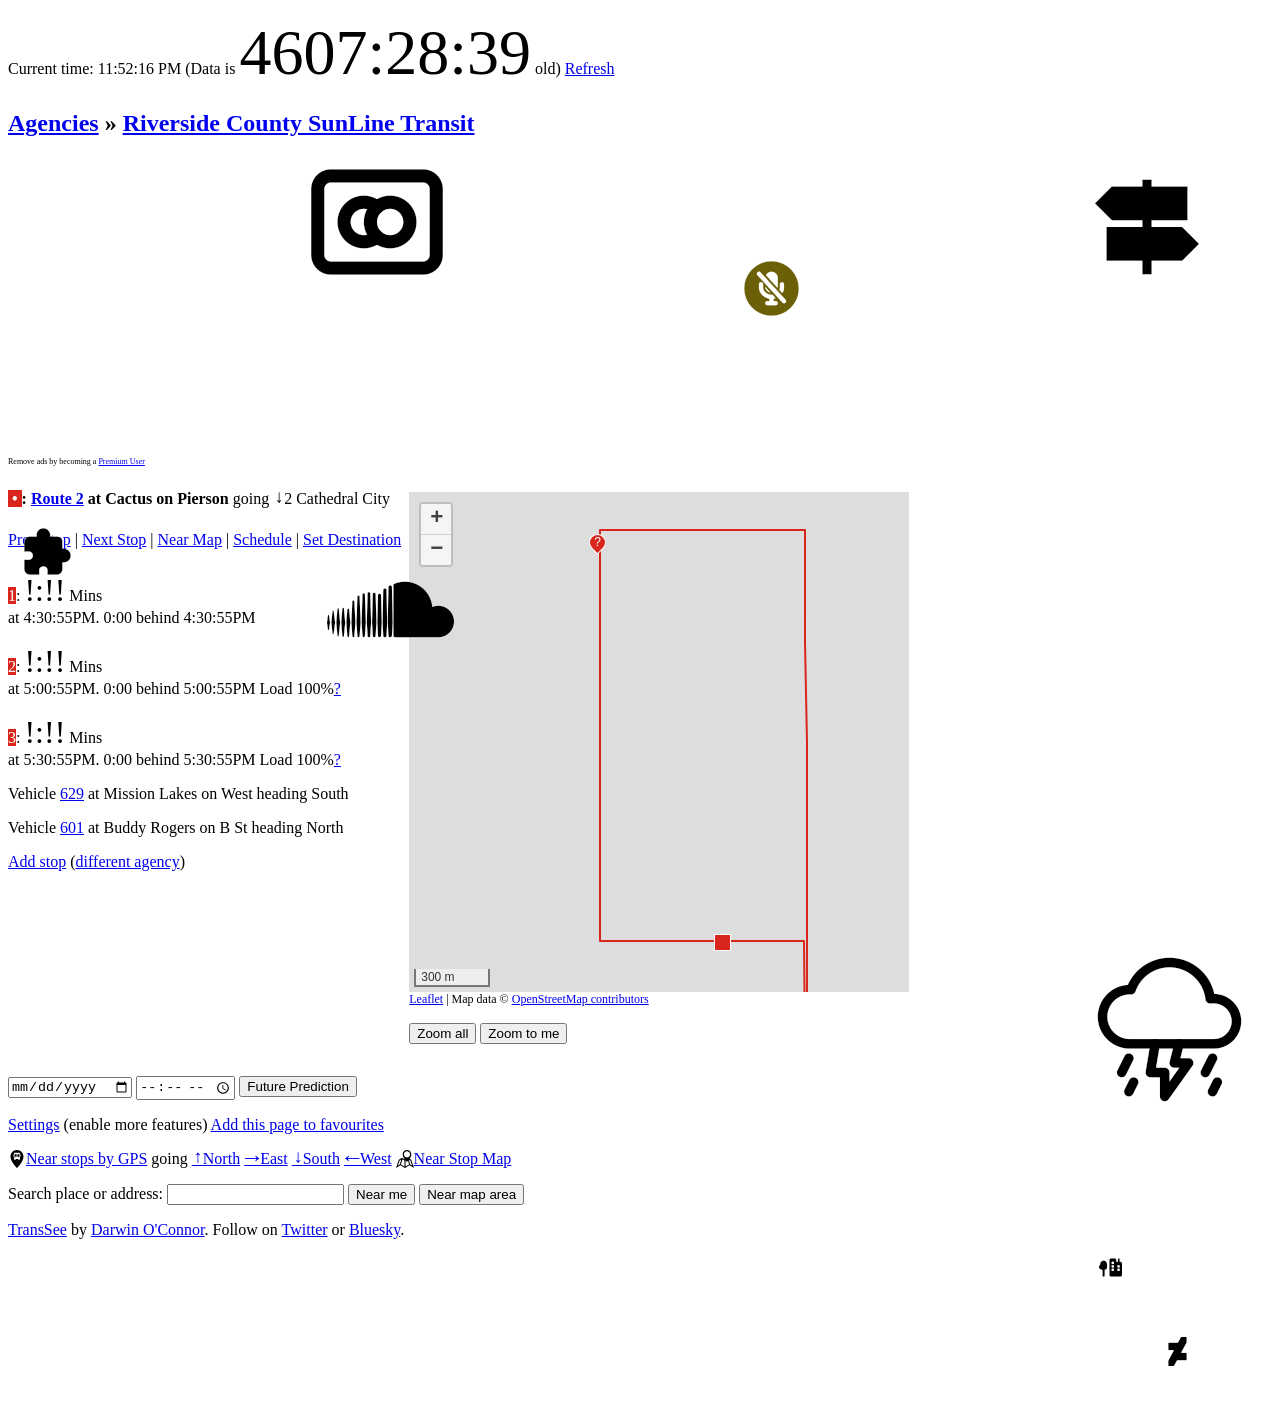  I want to click on pay with mastercard, so click(377, 222).